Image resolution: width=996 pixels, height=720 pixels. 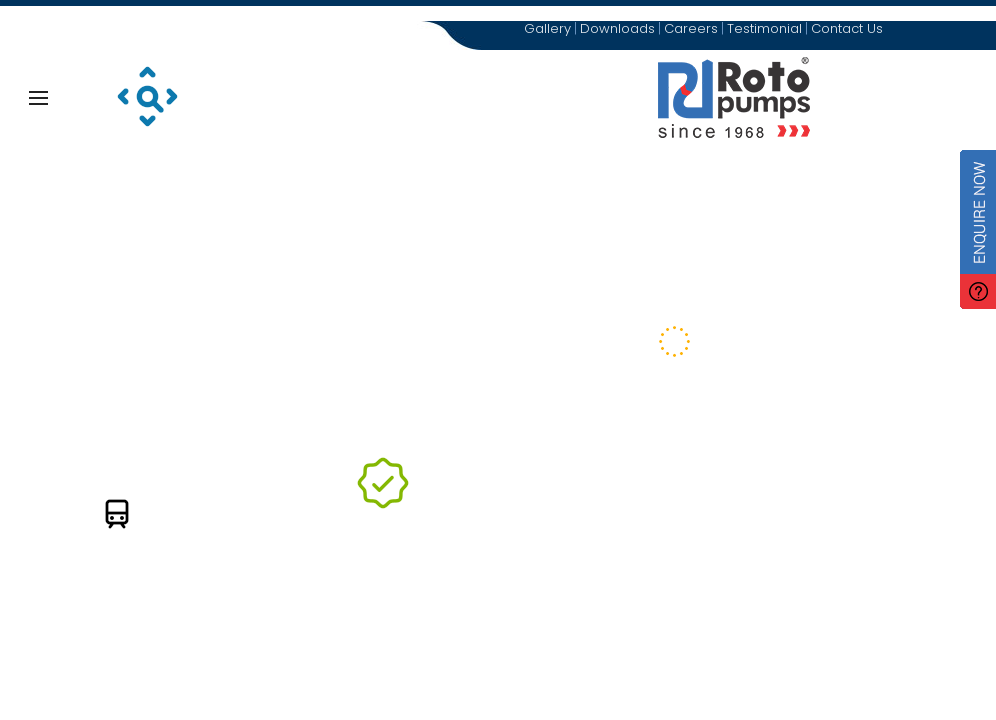 What do you see at coordinates (117, 513) in the screenshot?
I see `view train schedules or rail services` at bounding box center [117, 513].